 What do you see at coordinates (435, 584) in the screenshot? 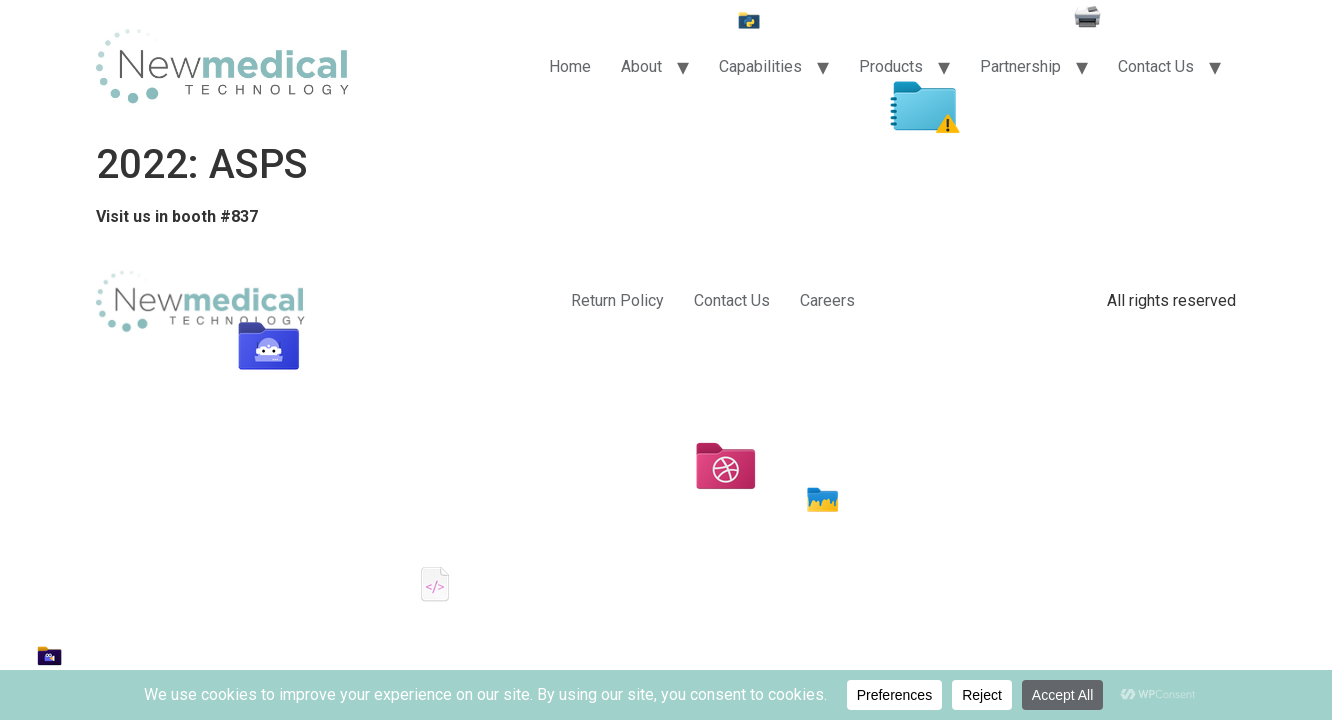
I see `an xml file type indicator` at bounding box center [435, 584].